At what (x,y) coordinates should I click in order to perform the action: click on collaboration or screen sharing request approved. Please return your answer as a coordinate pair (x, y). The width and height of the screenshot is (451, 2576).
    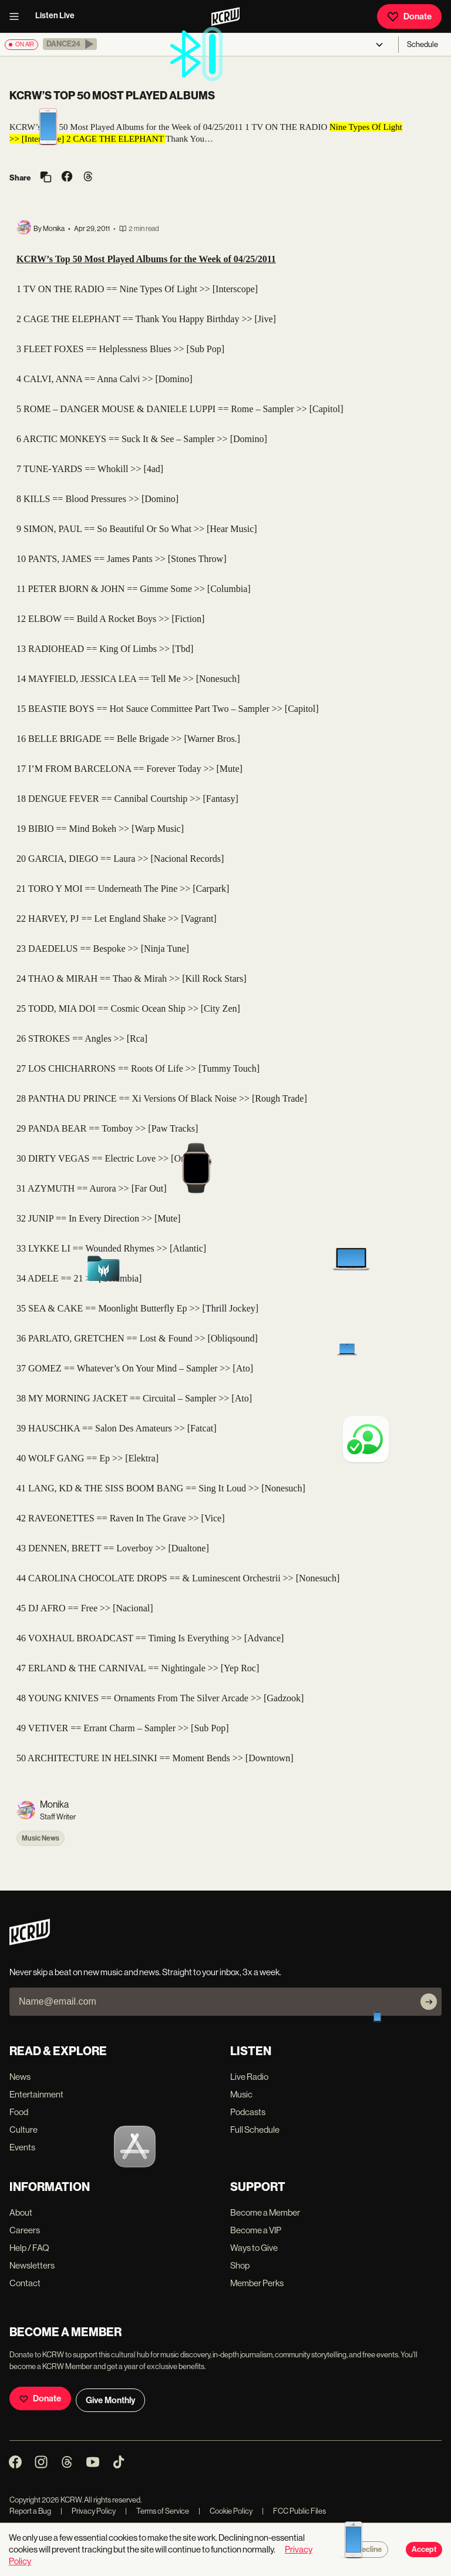
    Looking at the image, I should click on (366, 1439).